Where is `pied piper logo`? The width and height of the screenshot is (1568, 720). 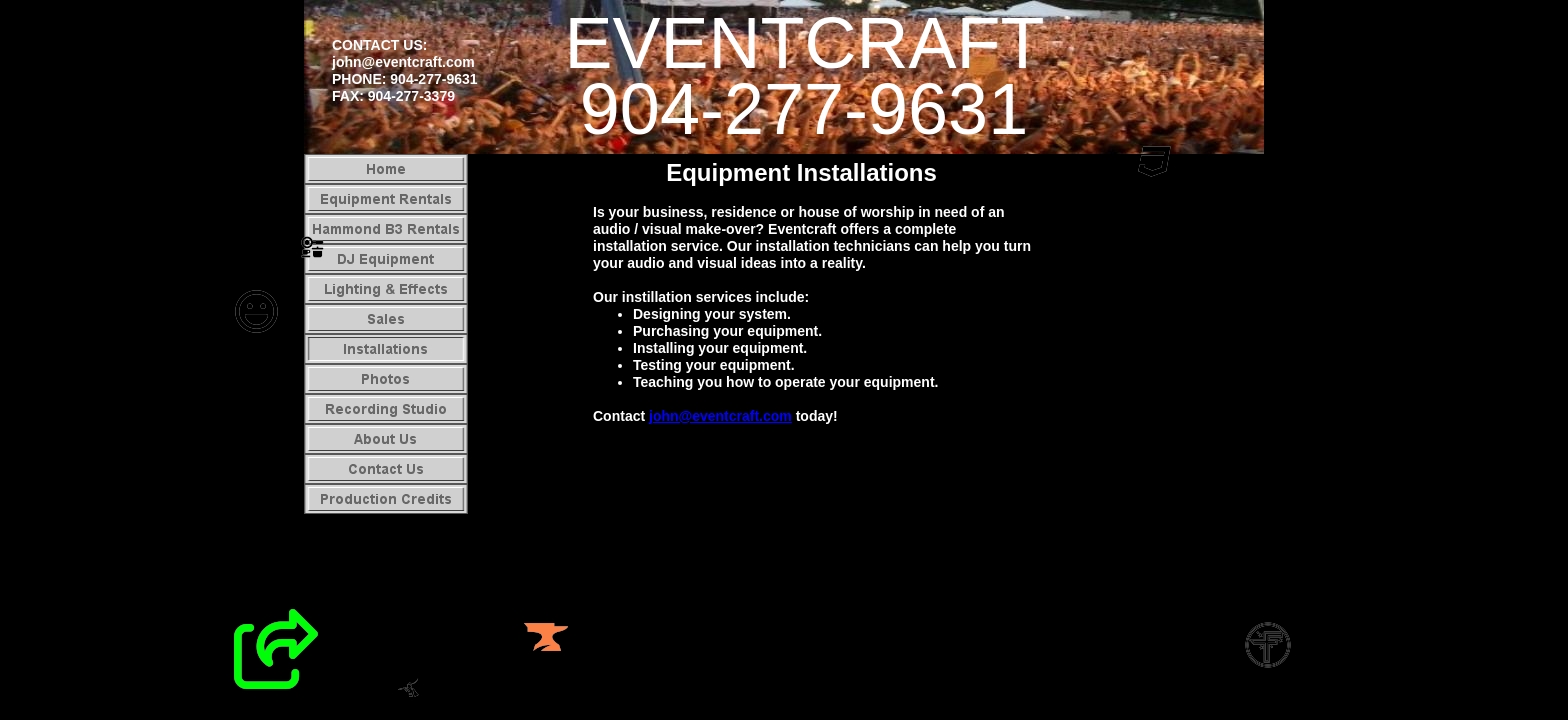
pied piper logo is located at coordinates (408, 687).